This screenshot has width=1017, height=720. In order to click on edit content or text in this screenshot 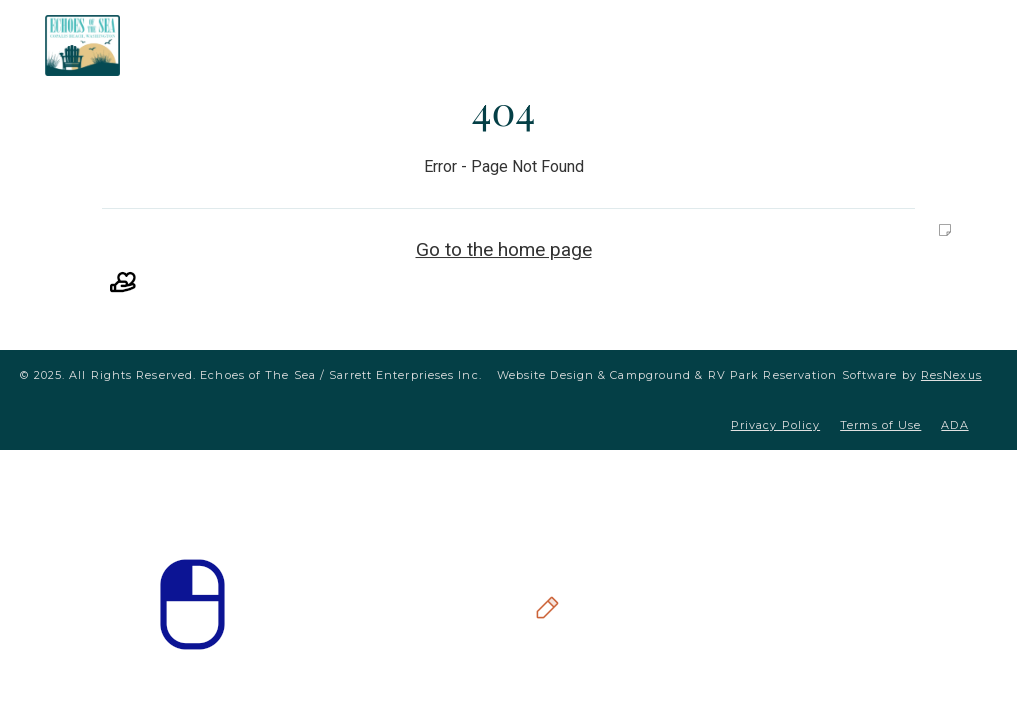, I will do `click(547, 608)`.